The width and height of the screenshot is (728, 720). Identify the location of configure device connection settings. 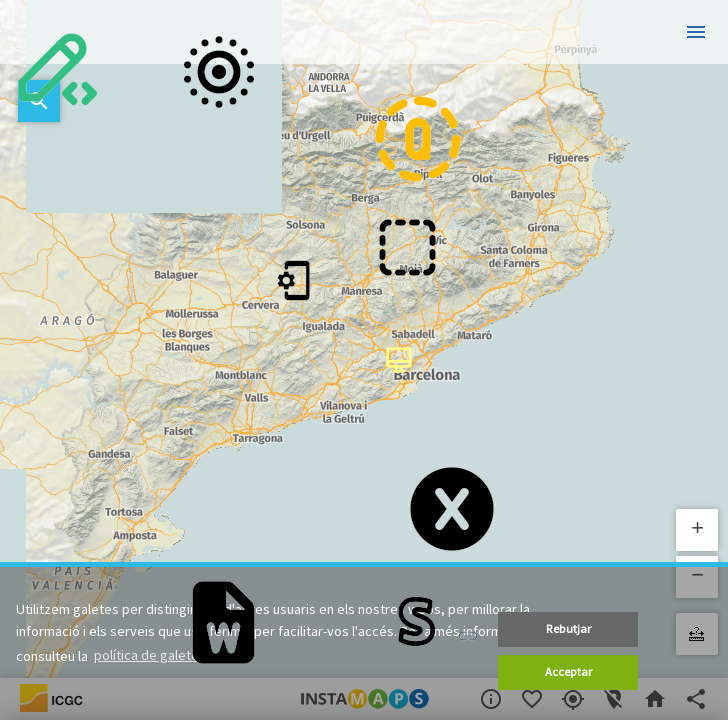
(293, 280).